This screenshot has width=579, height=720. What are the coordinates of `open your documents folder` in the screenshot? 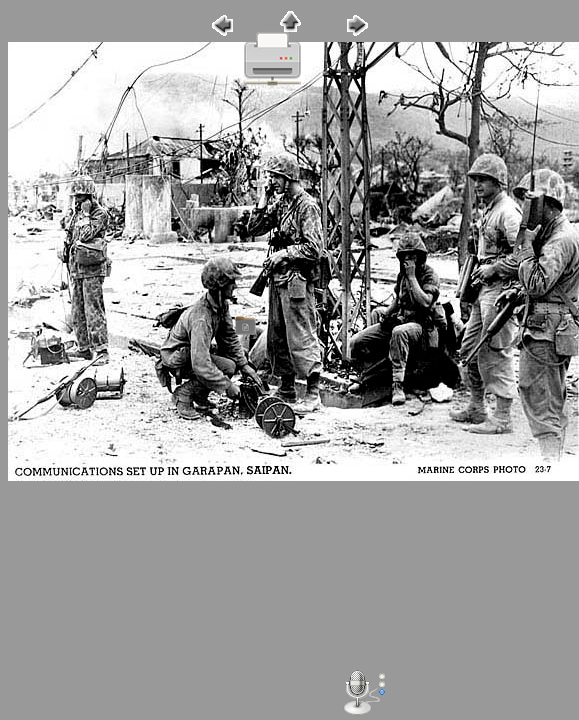 It's located at (245, 325).